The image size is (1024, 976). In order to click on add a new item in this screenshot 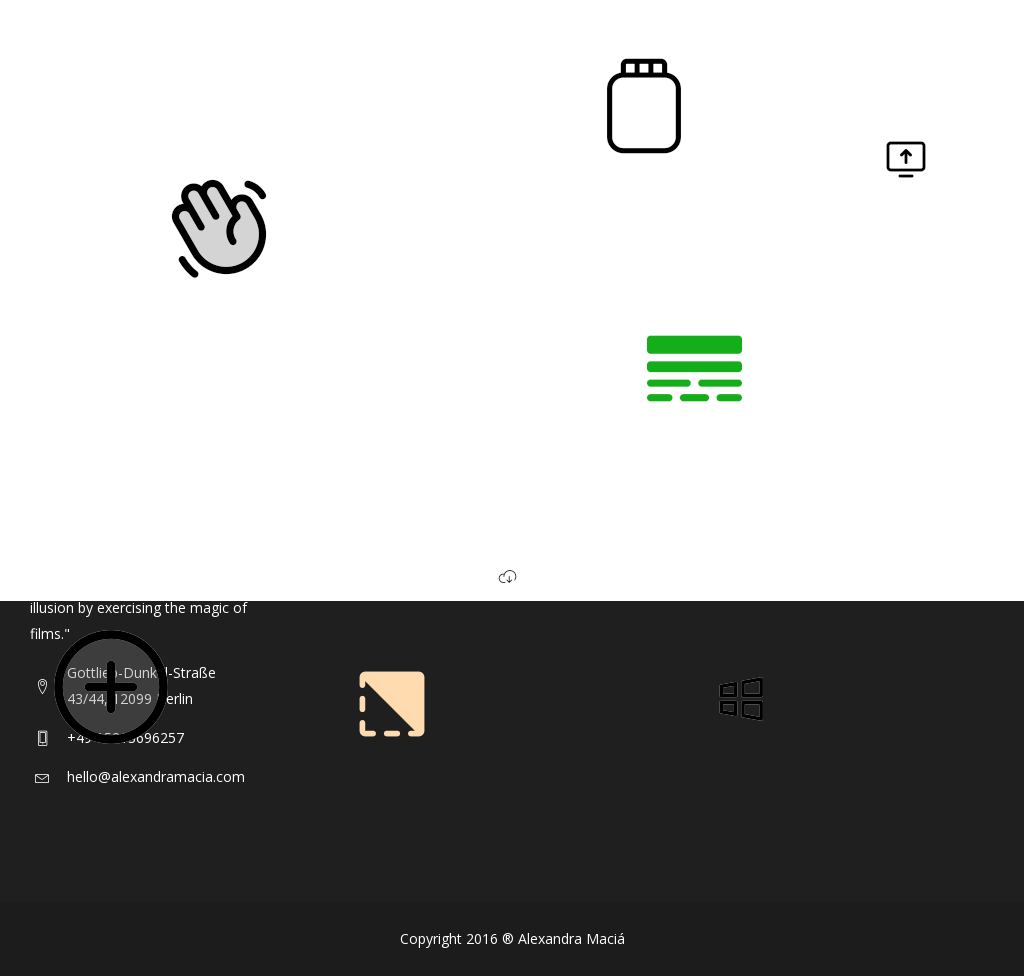, I will do `click(111, 687)`.